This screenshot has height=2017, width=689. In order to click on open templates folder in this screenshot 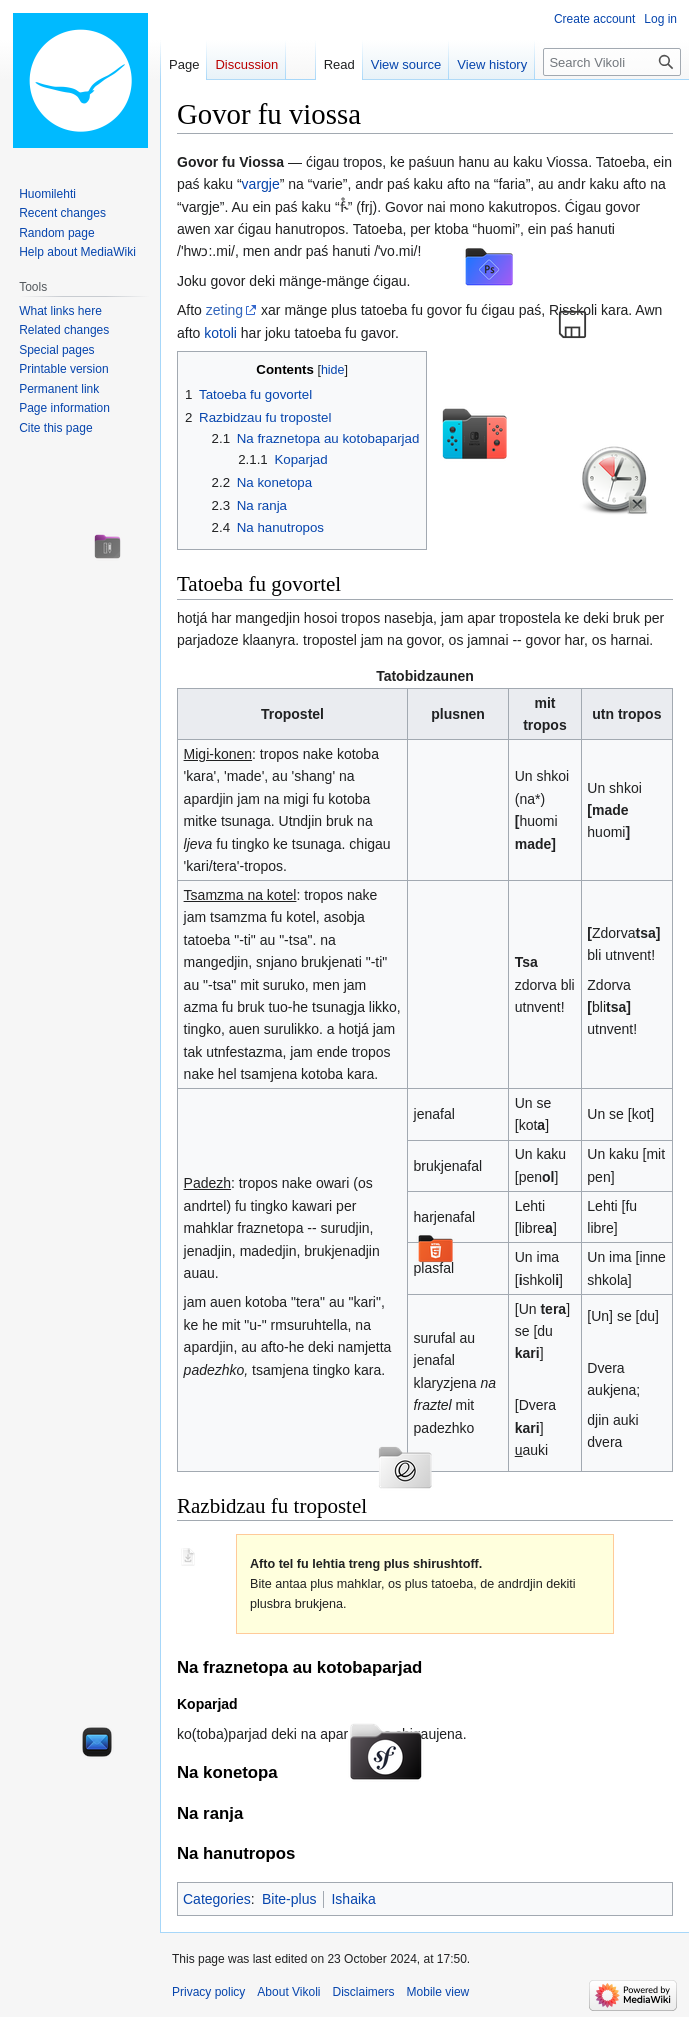, I will do `click(107, 546)`.